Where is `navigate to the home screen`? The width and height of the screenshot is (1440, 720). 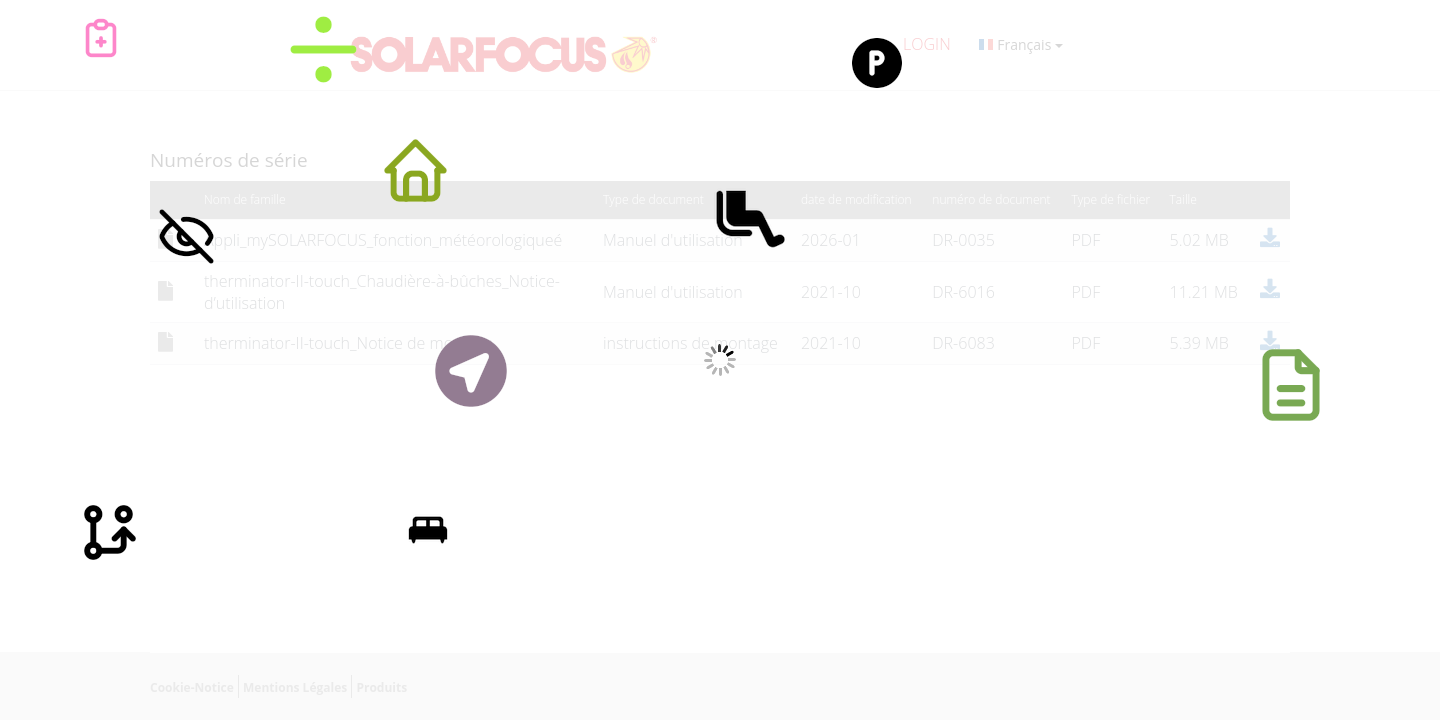
navigate to the home screen is located at coordinates (415, 170).